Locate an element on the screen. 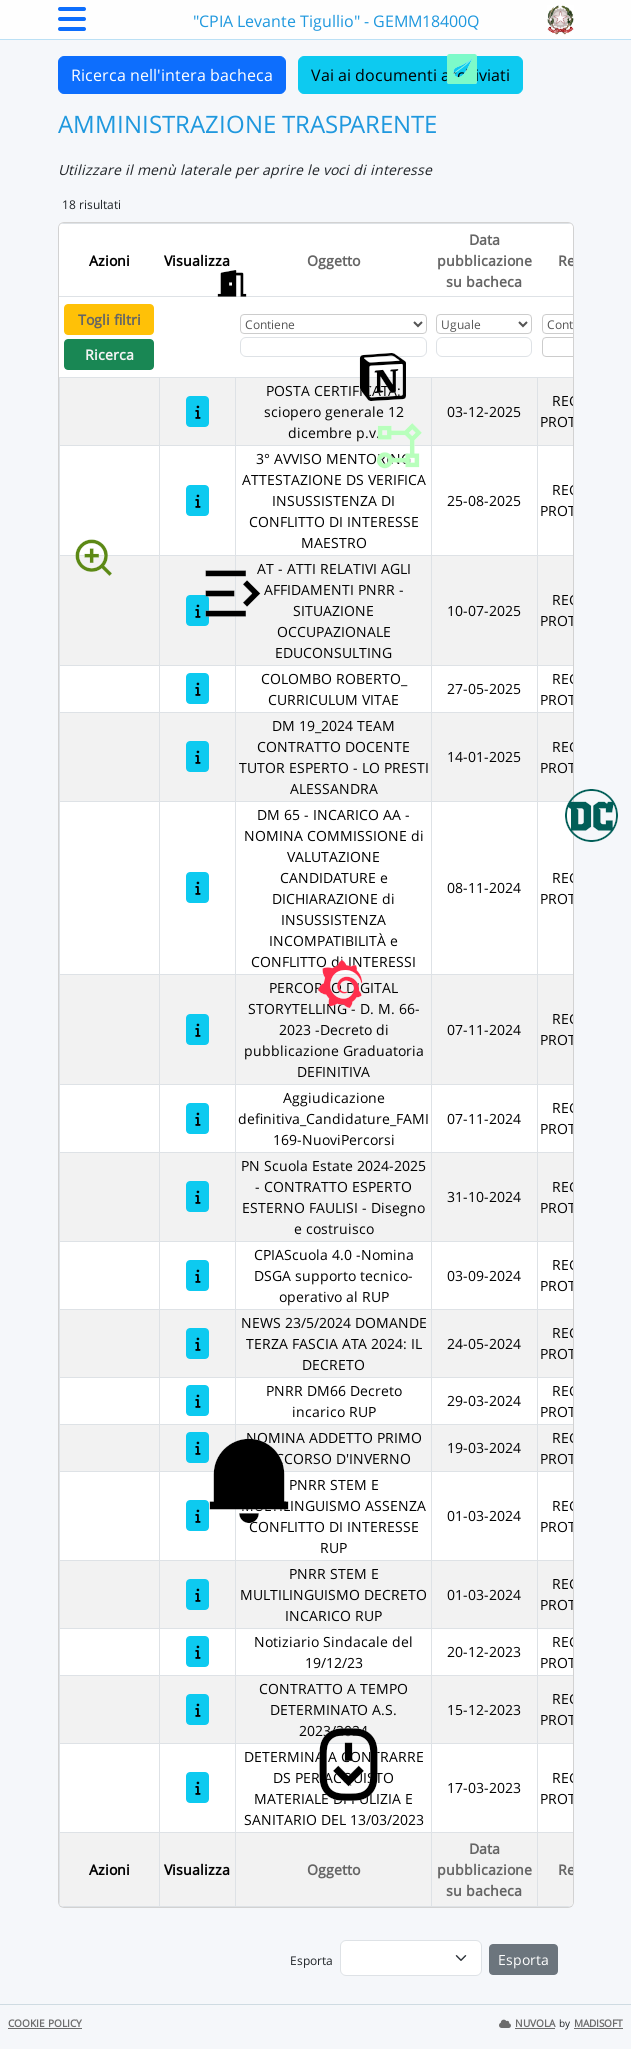  open grafana dashboard is located at coordinates (340, 984).